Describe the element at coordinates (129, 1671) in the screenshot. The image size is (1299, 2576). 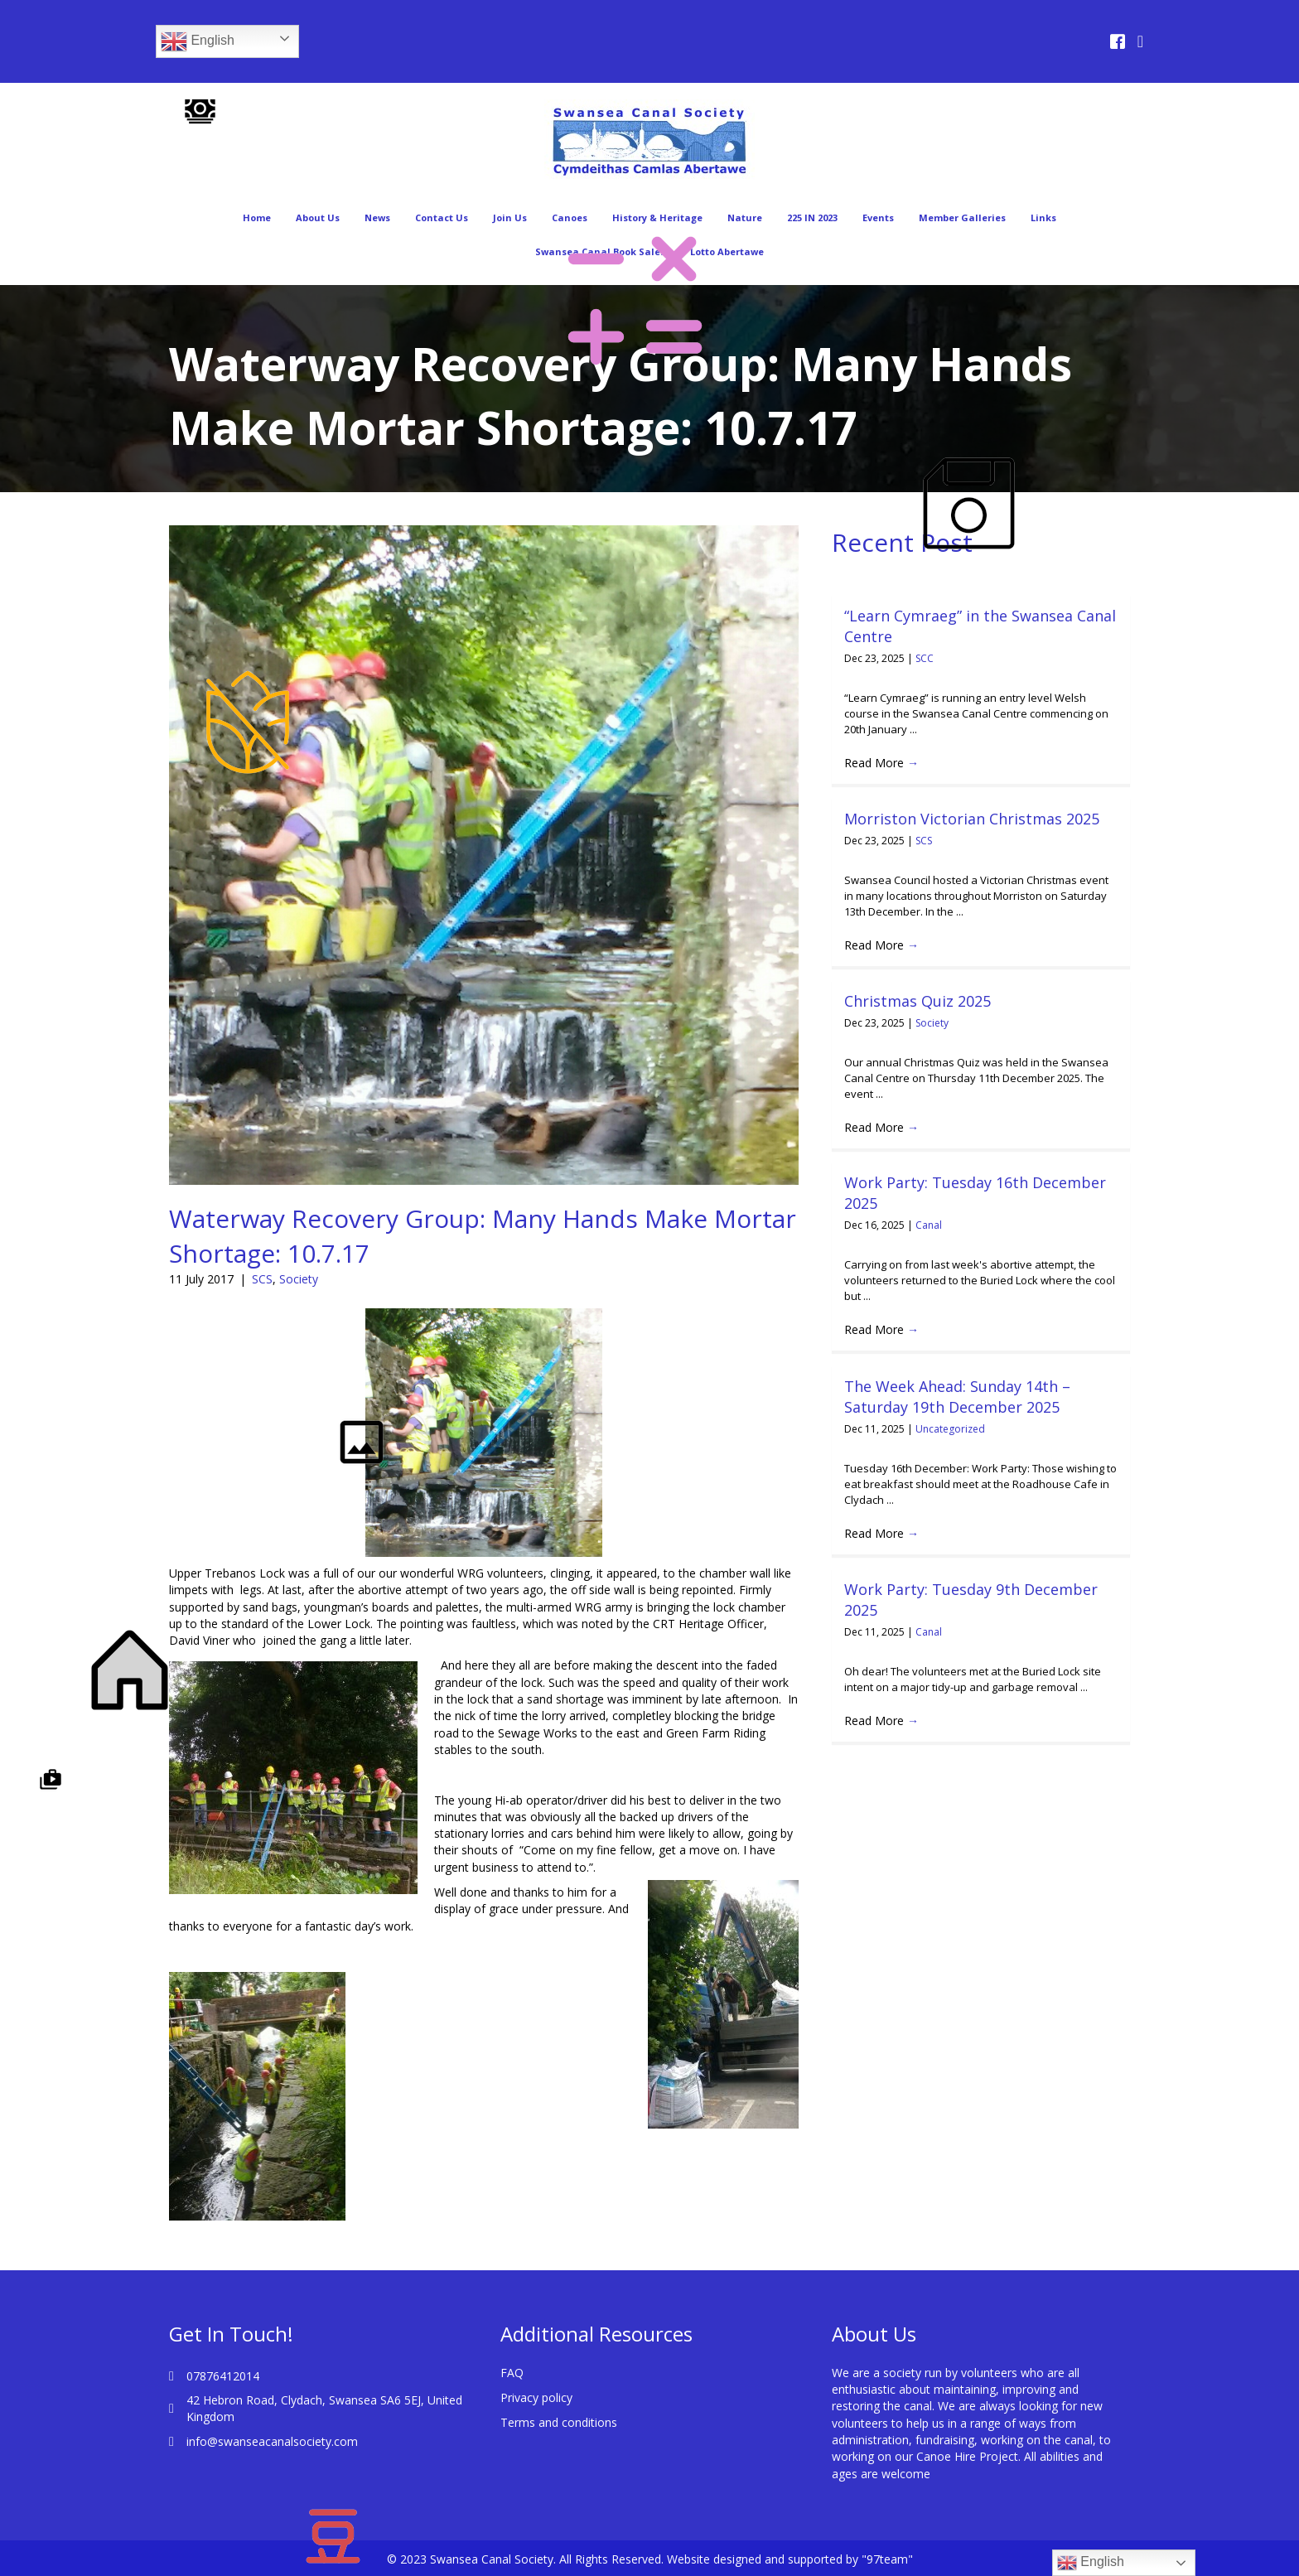
I see `navigate to home screen` at that location.